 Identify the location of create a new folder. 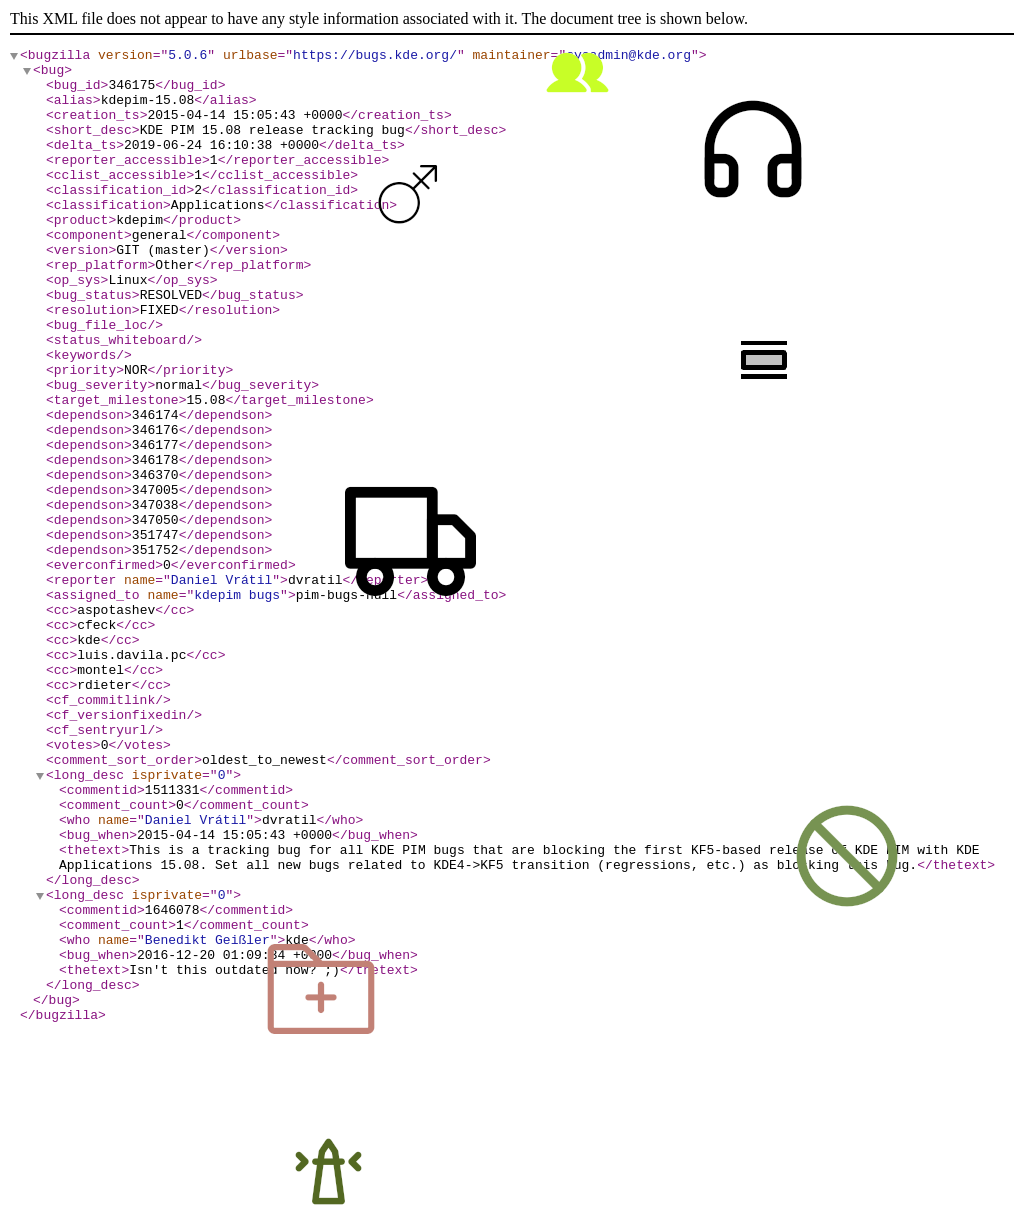
(321, 989).